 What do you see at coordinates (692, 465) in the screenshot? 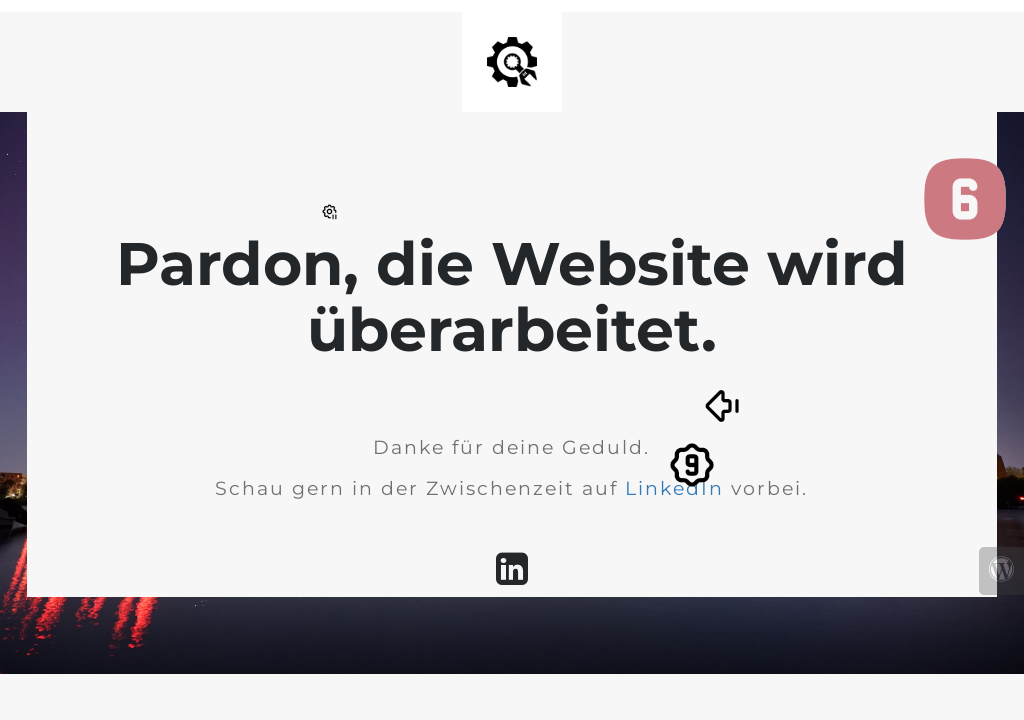
I see `indicates rank or position number 9` at bounding box center [692, 465].